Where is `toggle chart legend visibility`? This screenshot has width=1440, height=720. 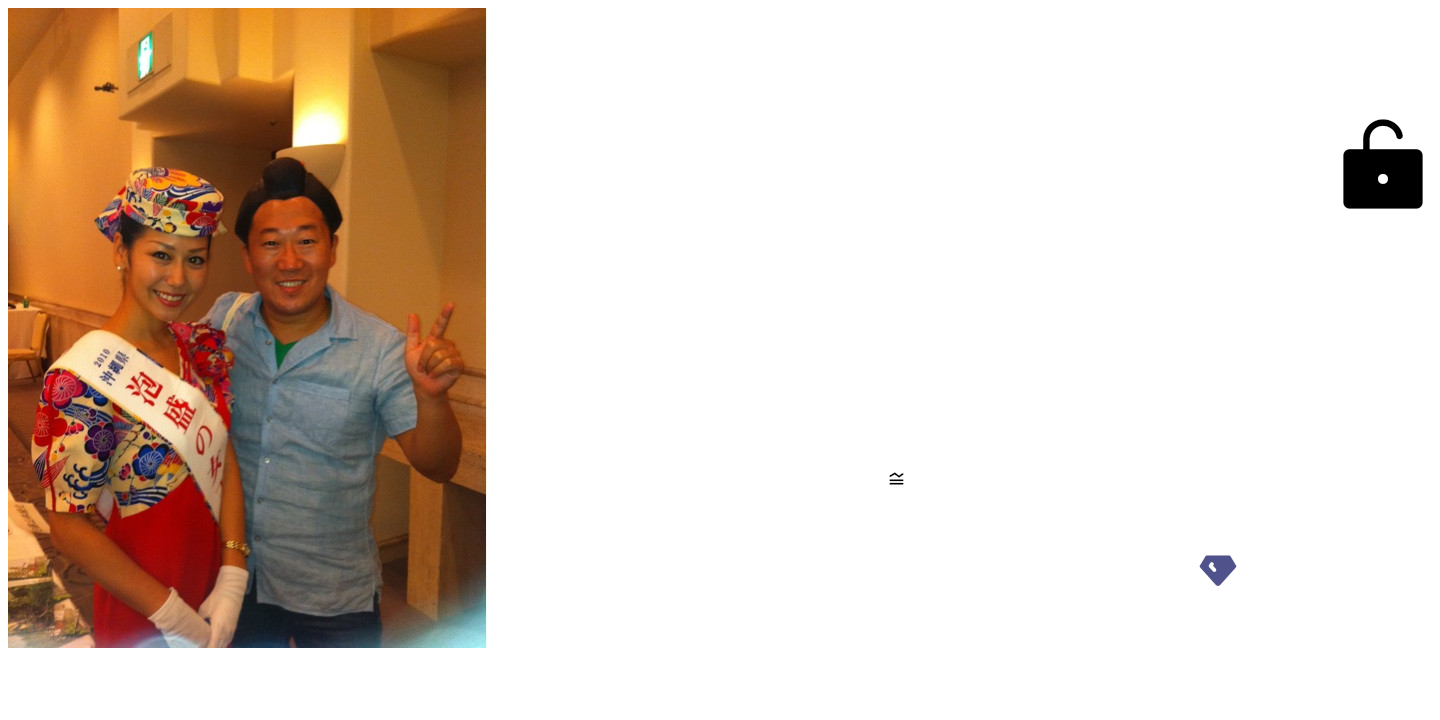
toggle chart legend visibility is located at coordinates (896, 478).